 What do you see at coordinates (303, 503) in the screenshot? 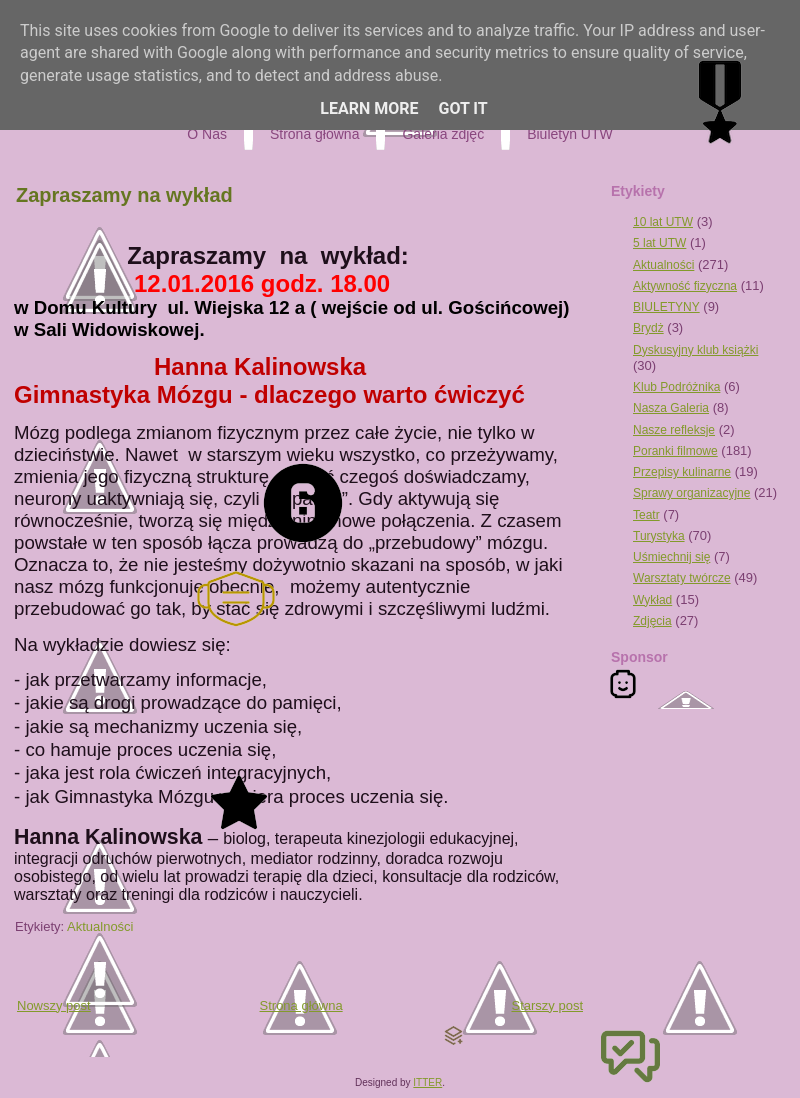
I see `indicates step 6 in a numbered process` at bounding box center [303, 503].